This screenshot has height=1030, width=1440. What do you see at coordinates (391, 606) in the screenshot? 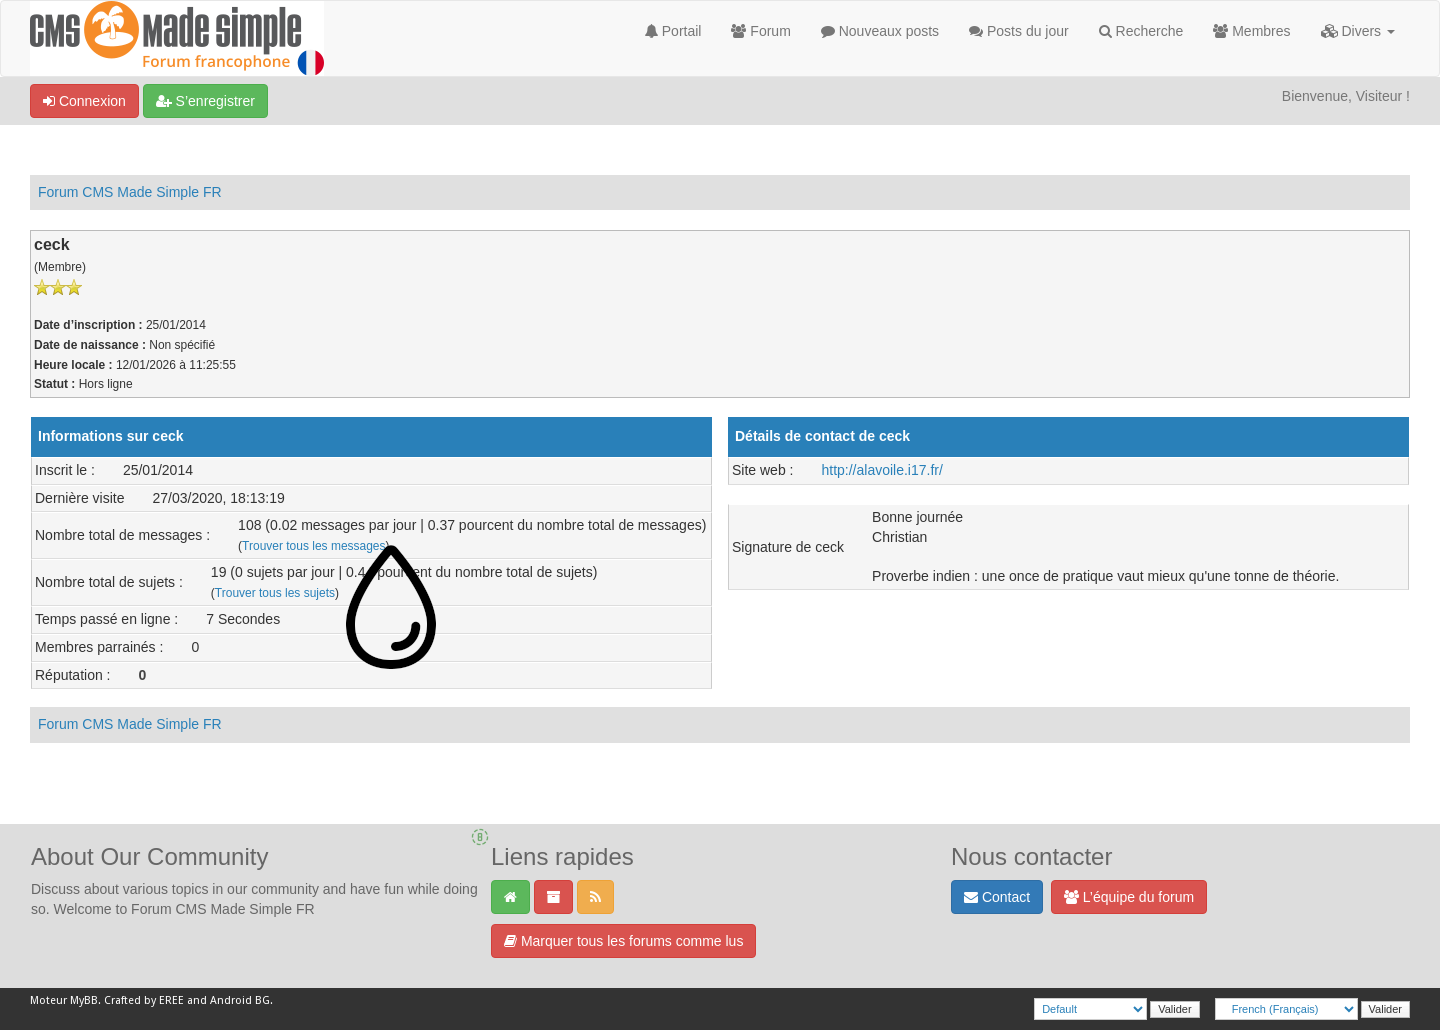
I see `indicates water or hydration tracking` at bounding box center [391, 606].